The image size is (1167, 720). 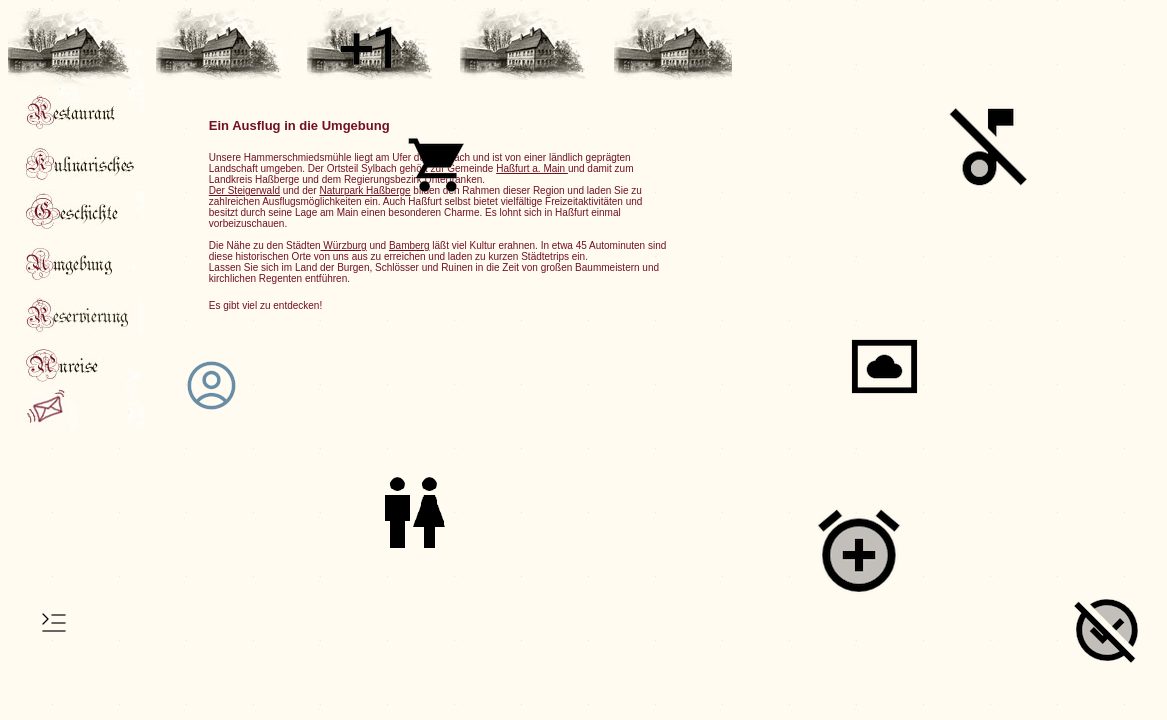 What do you see at coordinates (211, 385) in the screenshot?
I see `view your profile` at bounding box center [211, 385].